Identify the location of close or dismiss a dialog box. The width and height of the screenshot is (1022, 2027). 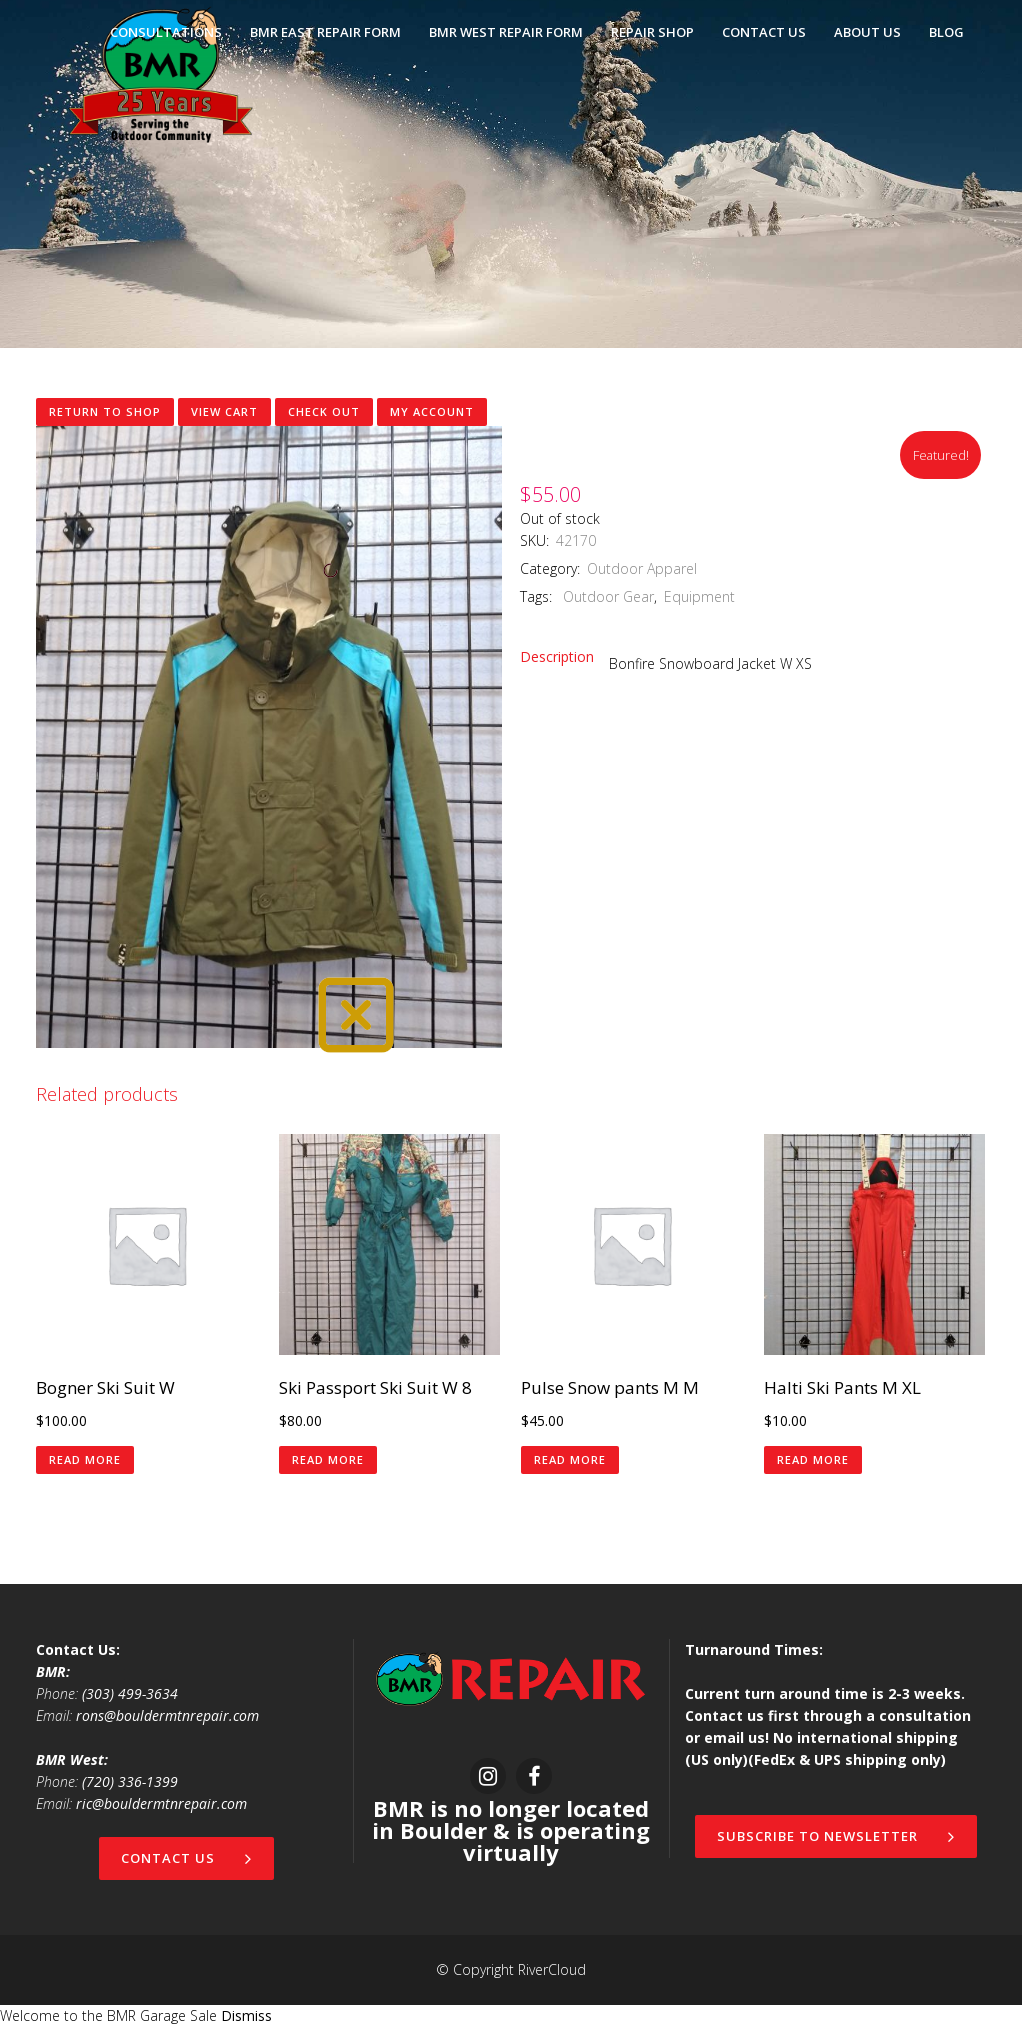
(356, 1015).